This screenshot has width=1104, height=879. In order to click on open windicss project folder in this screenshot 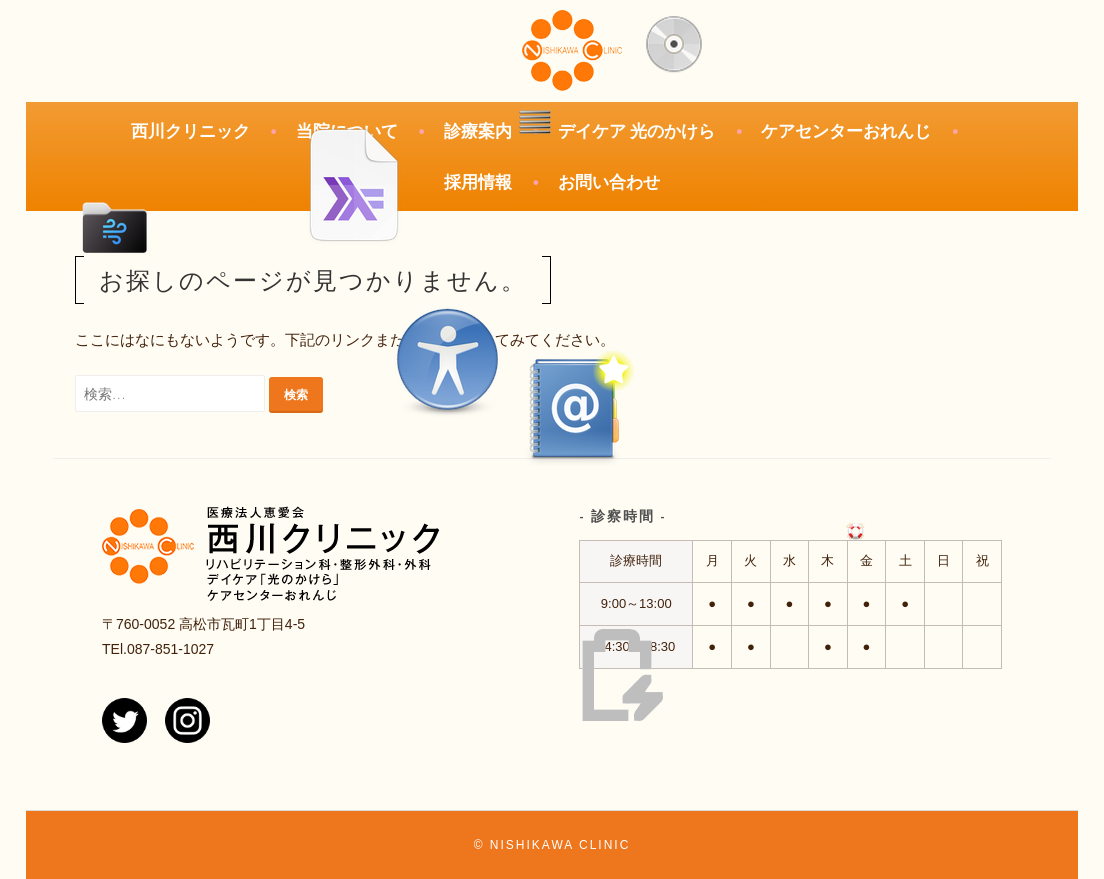, I will do `click(114, 229)`.